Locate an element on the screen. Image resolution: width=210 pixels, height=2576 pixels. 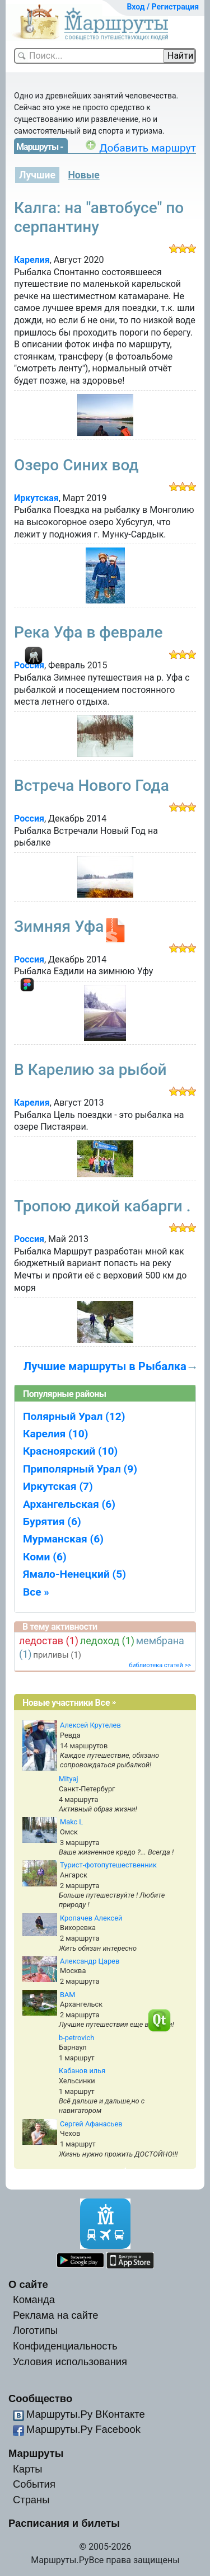
sogou input method skin file is located at coordinates (115, 931).